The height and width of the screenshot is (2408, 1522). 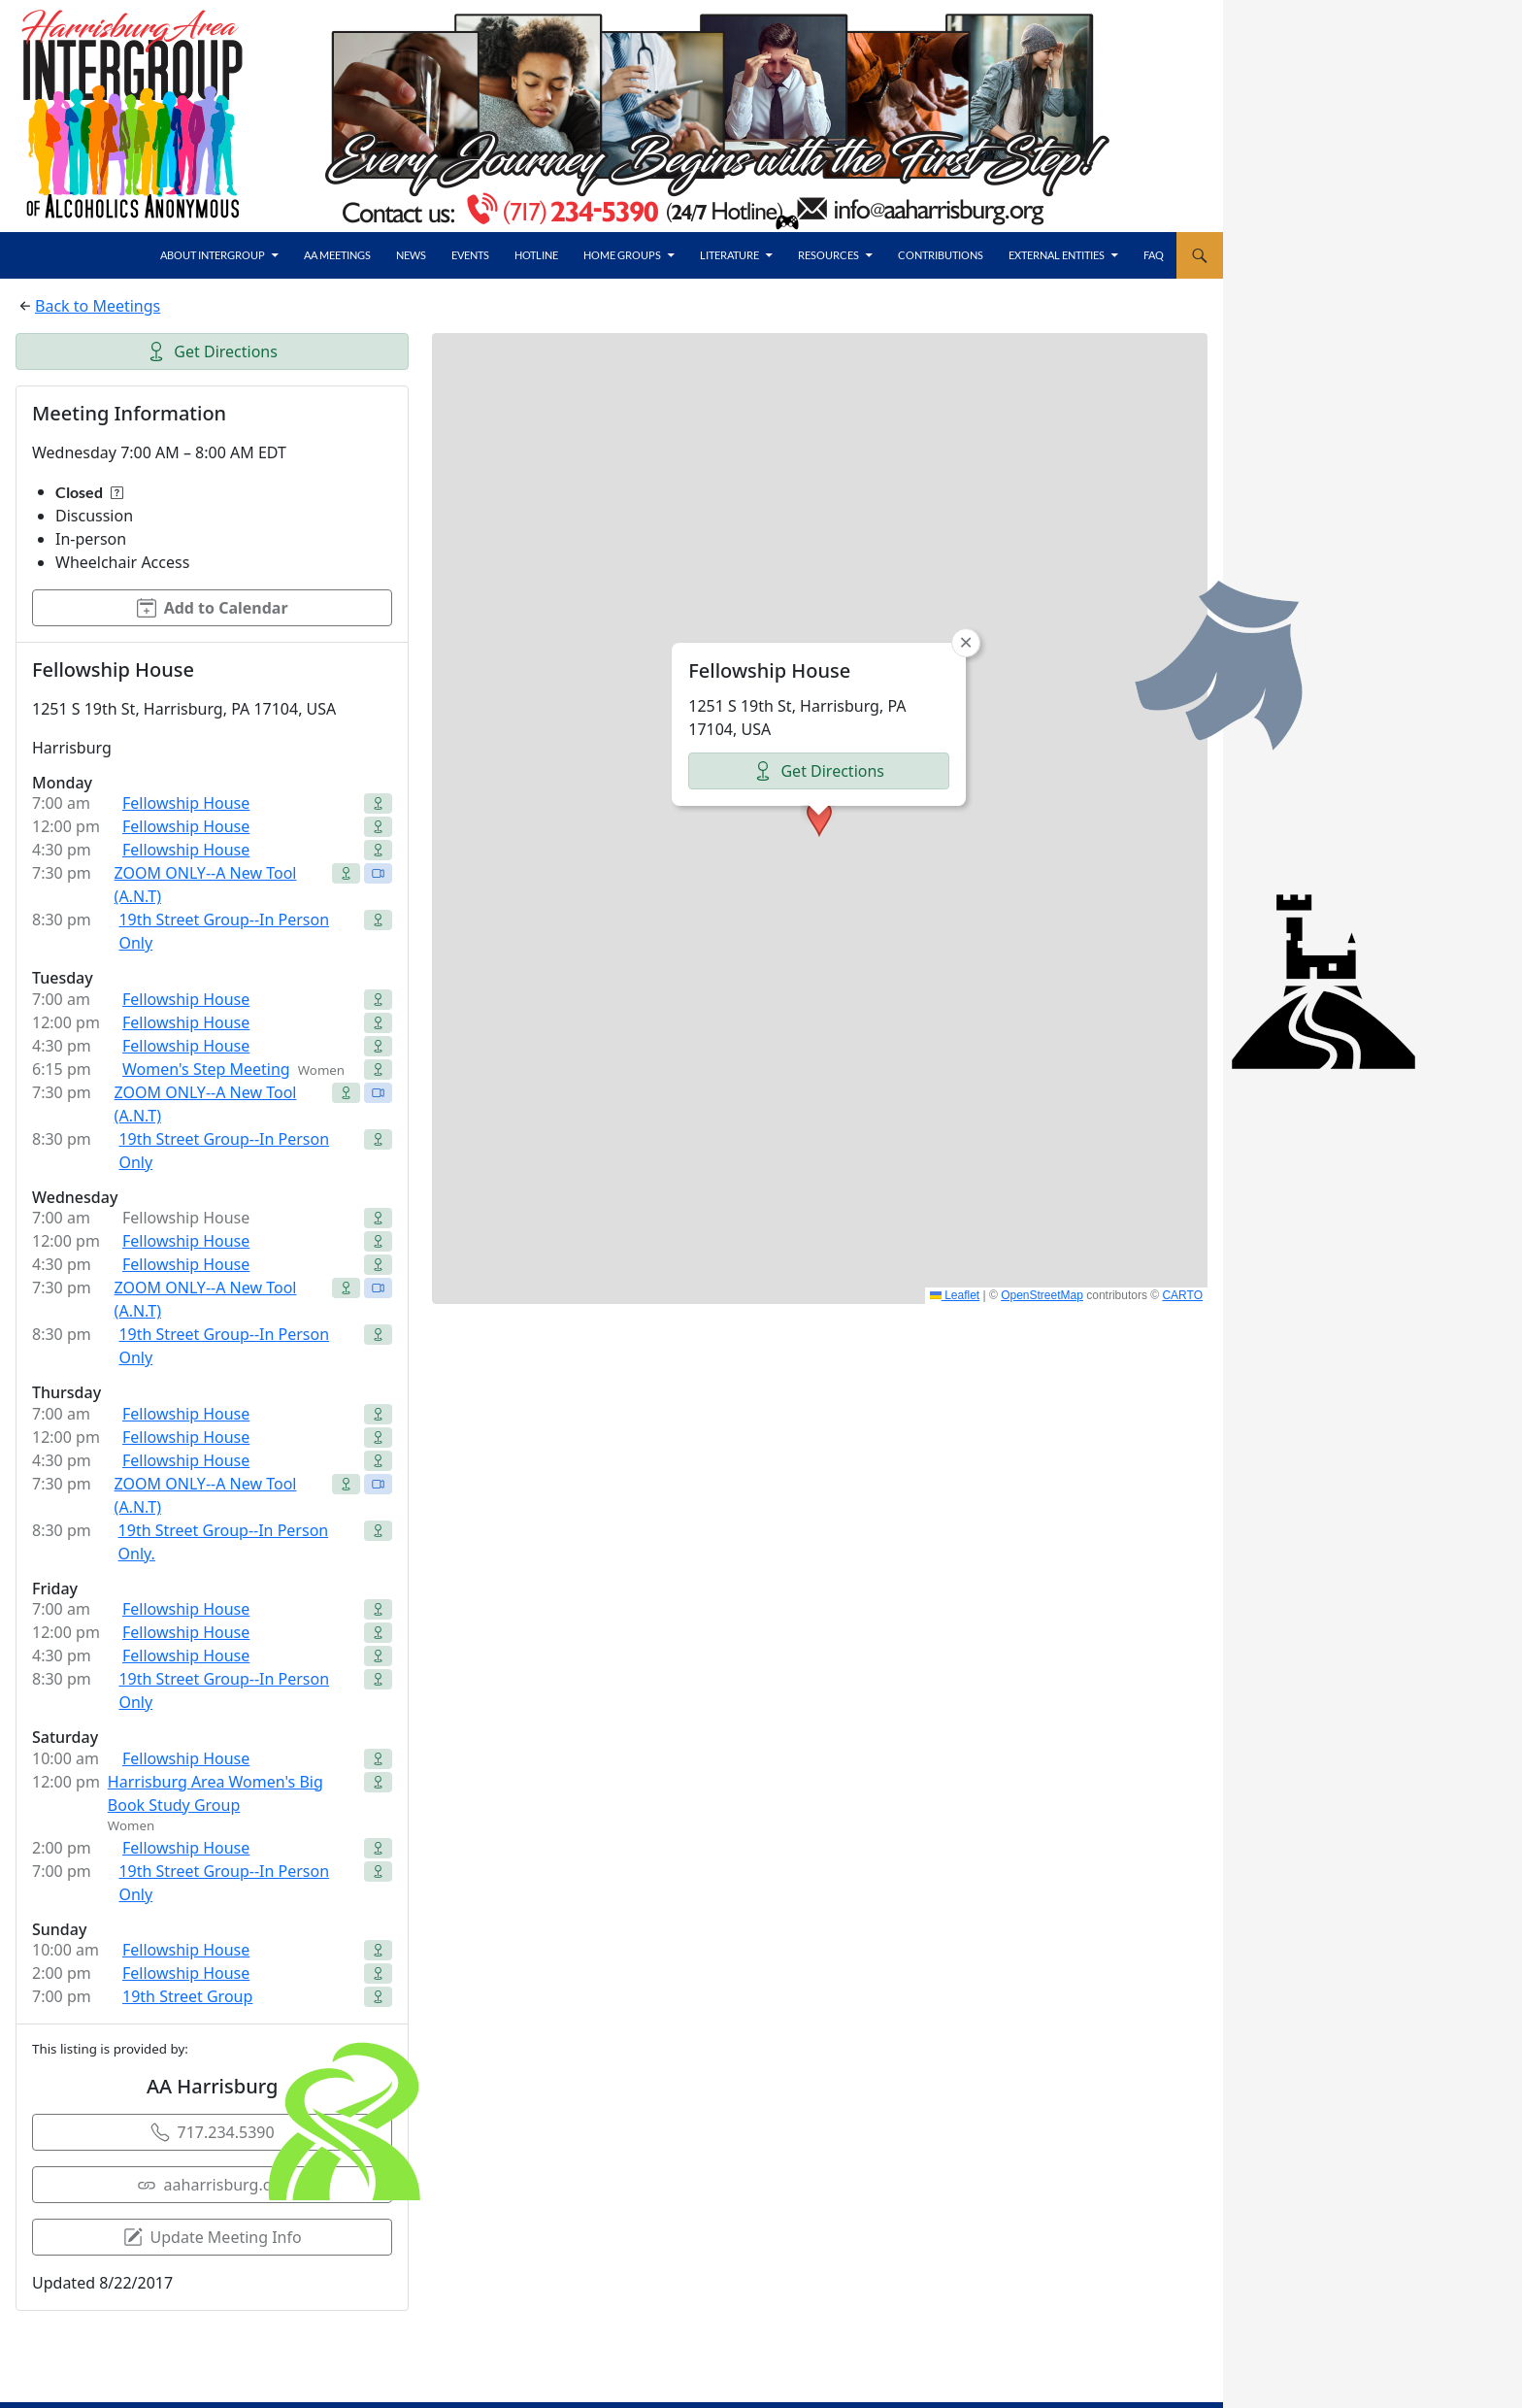 I want to click on equip a cape or cloak item, so click(x=1218, y=667).